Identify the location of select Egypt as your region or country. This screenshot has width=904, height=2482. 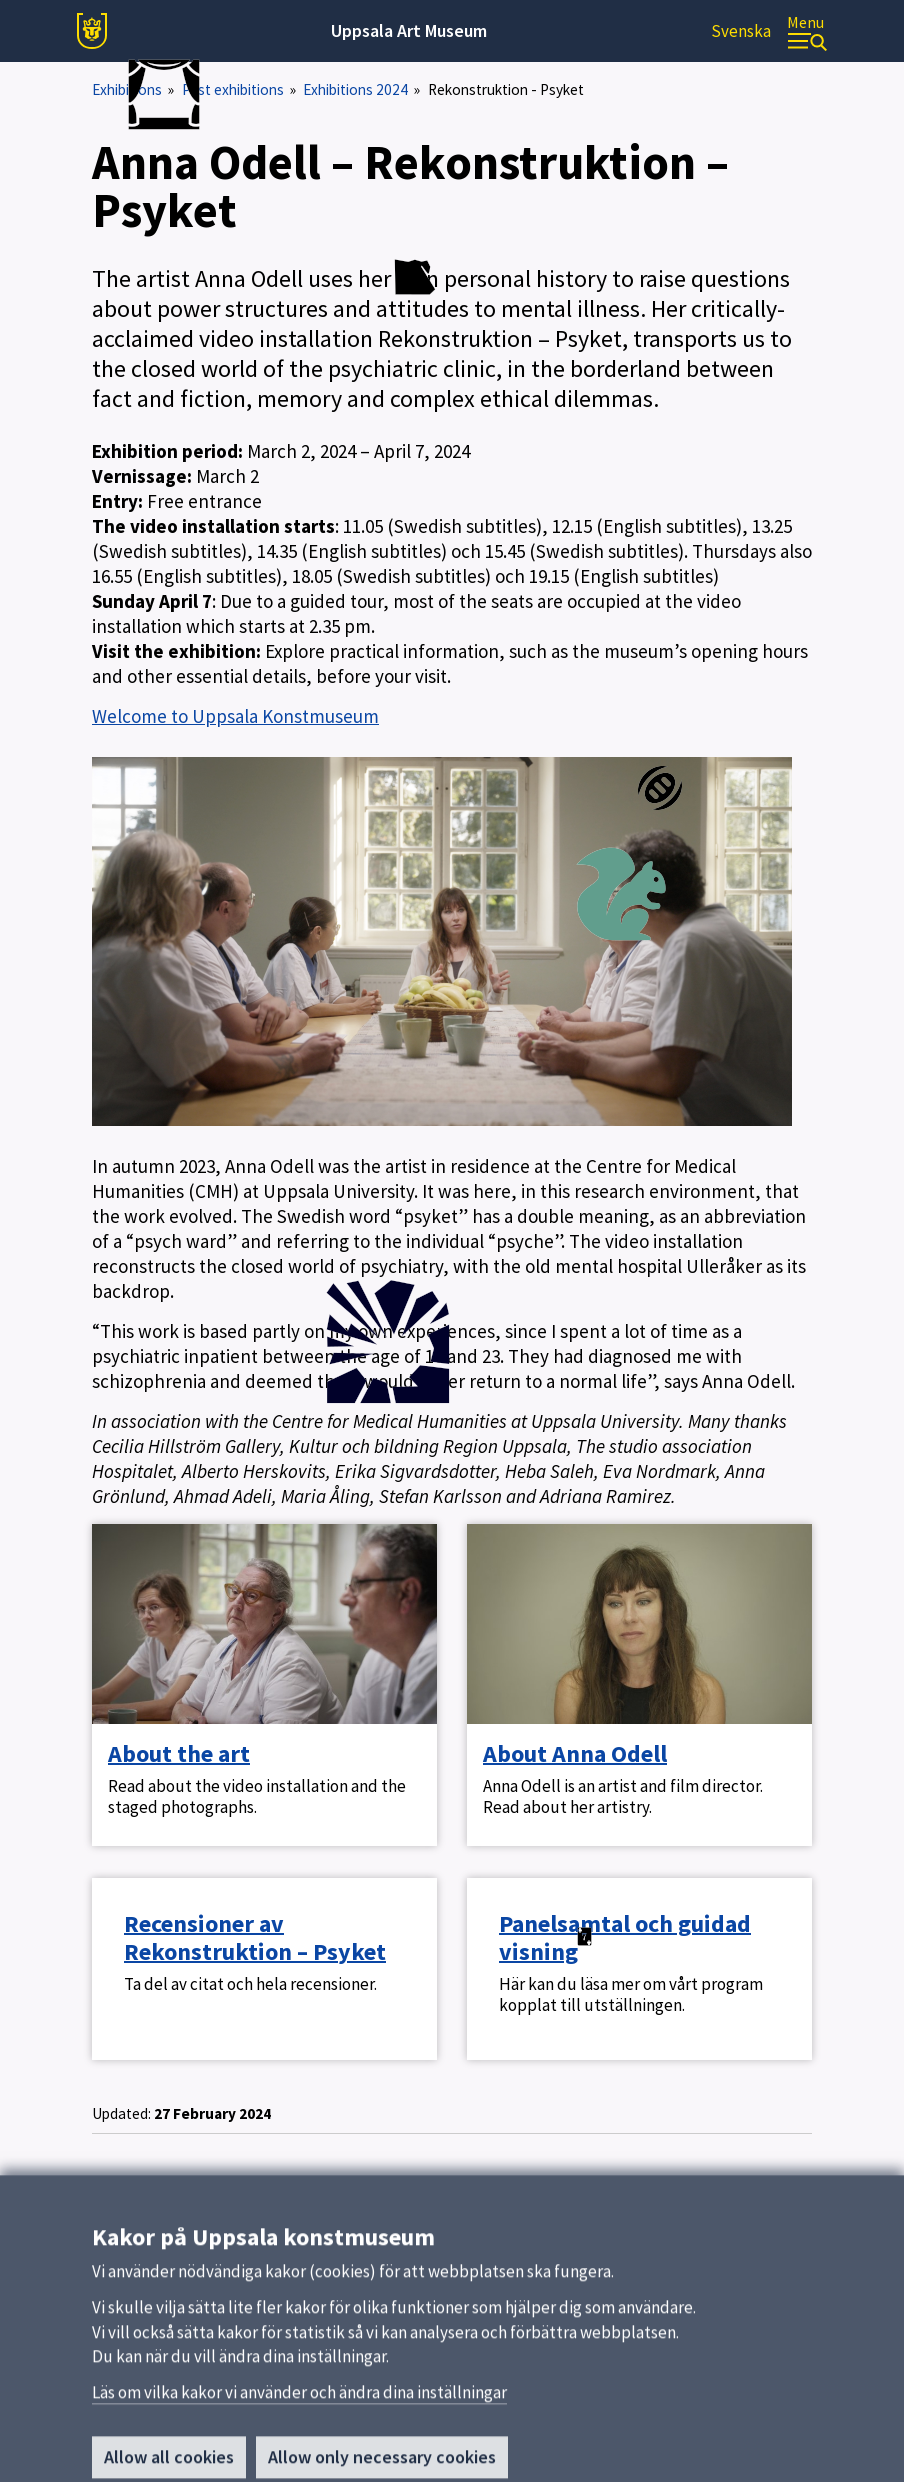
(415, 277).